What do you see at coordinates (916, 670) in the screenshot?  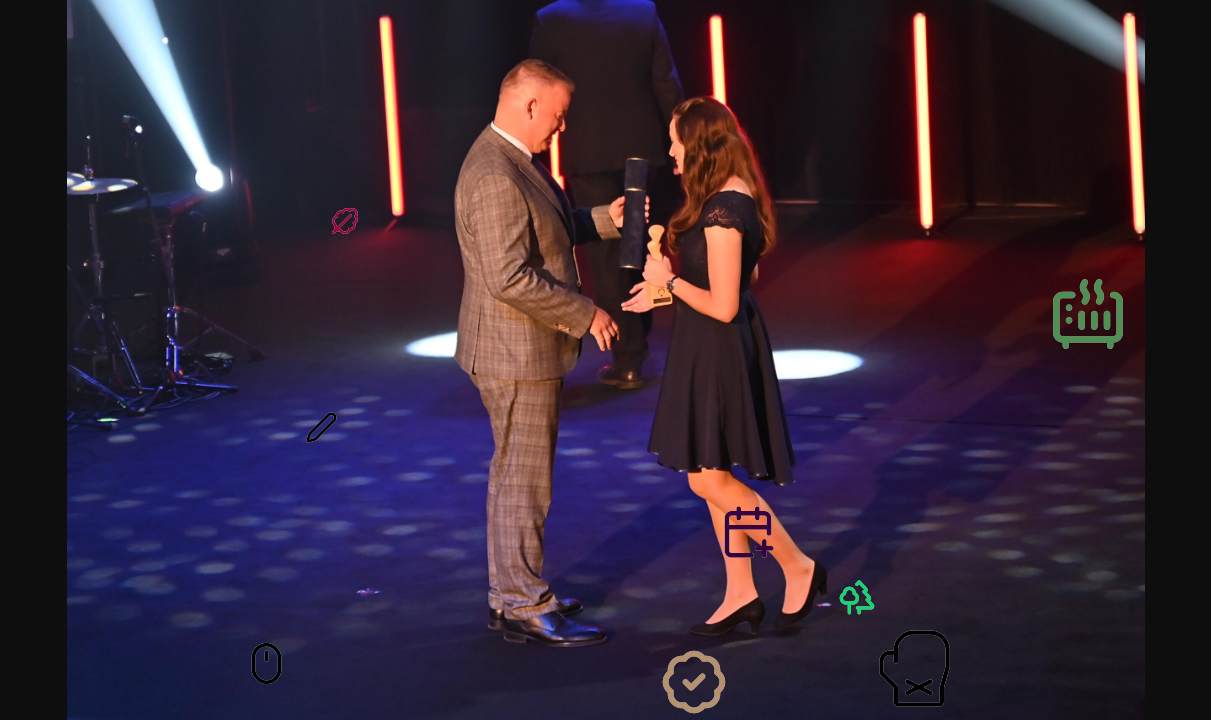 I see `access boxing or combat sports content` at bounding box center [916, 670].